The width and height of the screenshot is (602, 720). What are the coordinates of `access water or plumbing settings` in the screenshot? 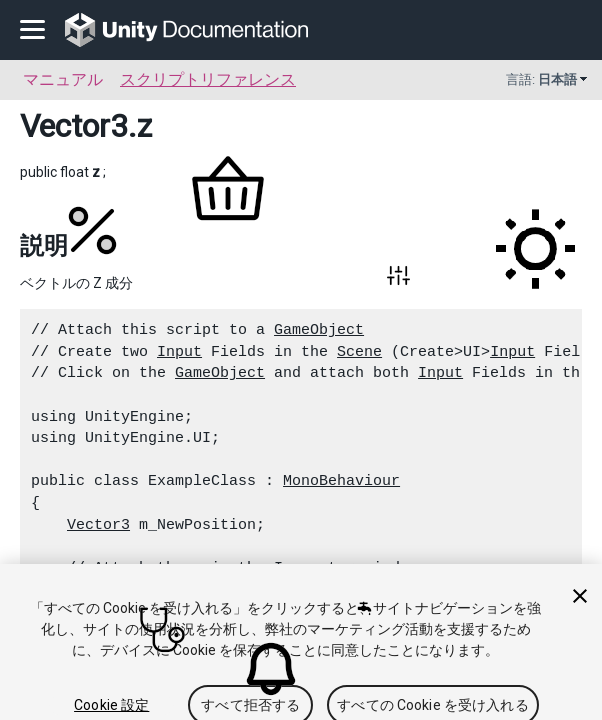 It's located at (364, 607).